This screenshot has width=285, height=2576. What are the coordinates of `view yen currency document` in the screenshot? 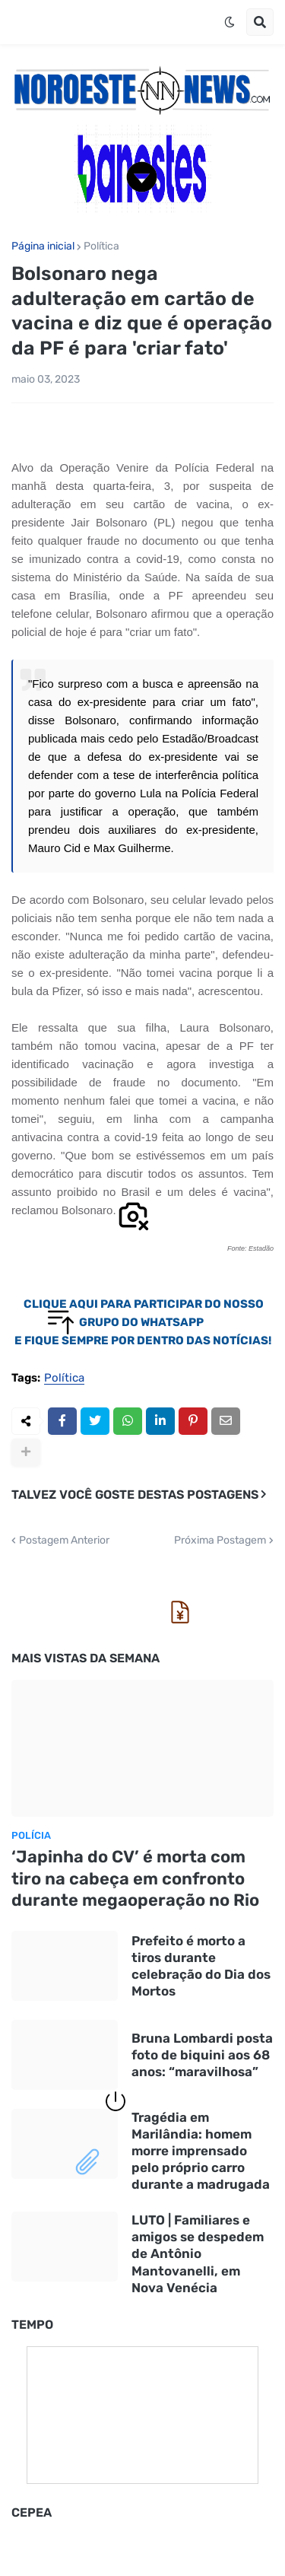 It's located at (180, 1612).